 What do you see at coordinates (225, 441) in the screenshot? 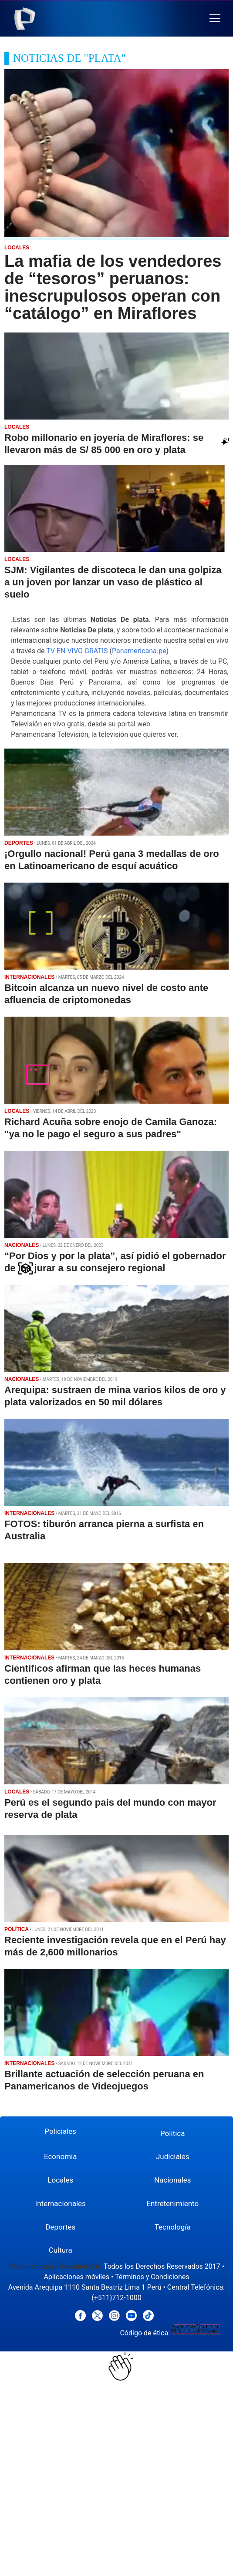
I see `access fishing or marine-related features` at bounding box center [225, 441].